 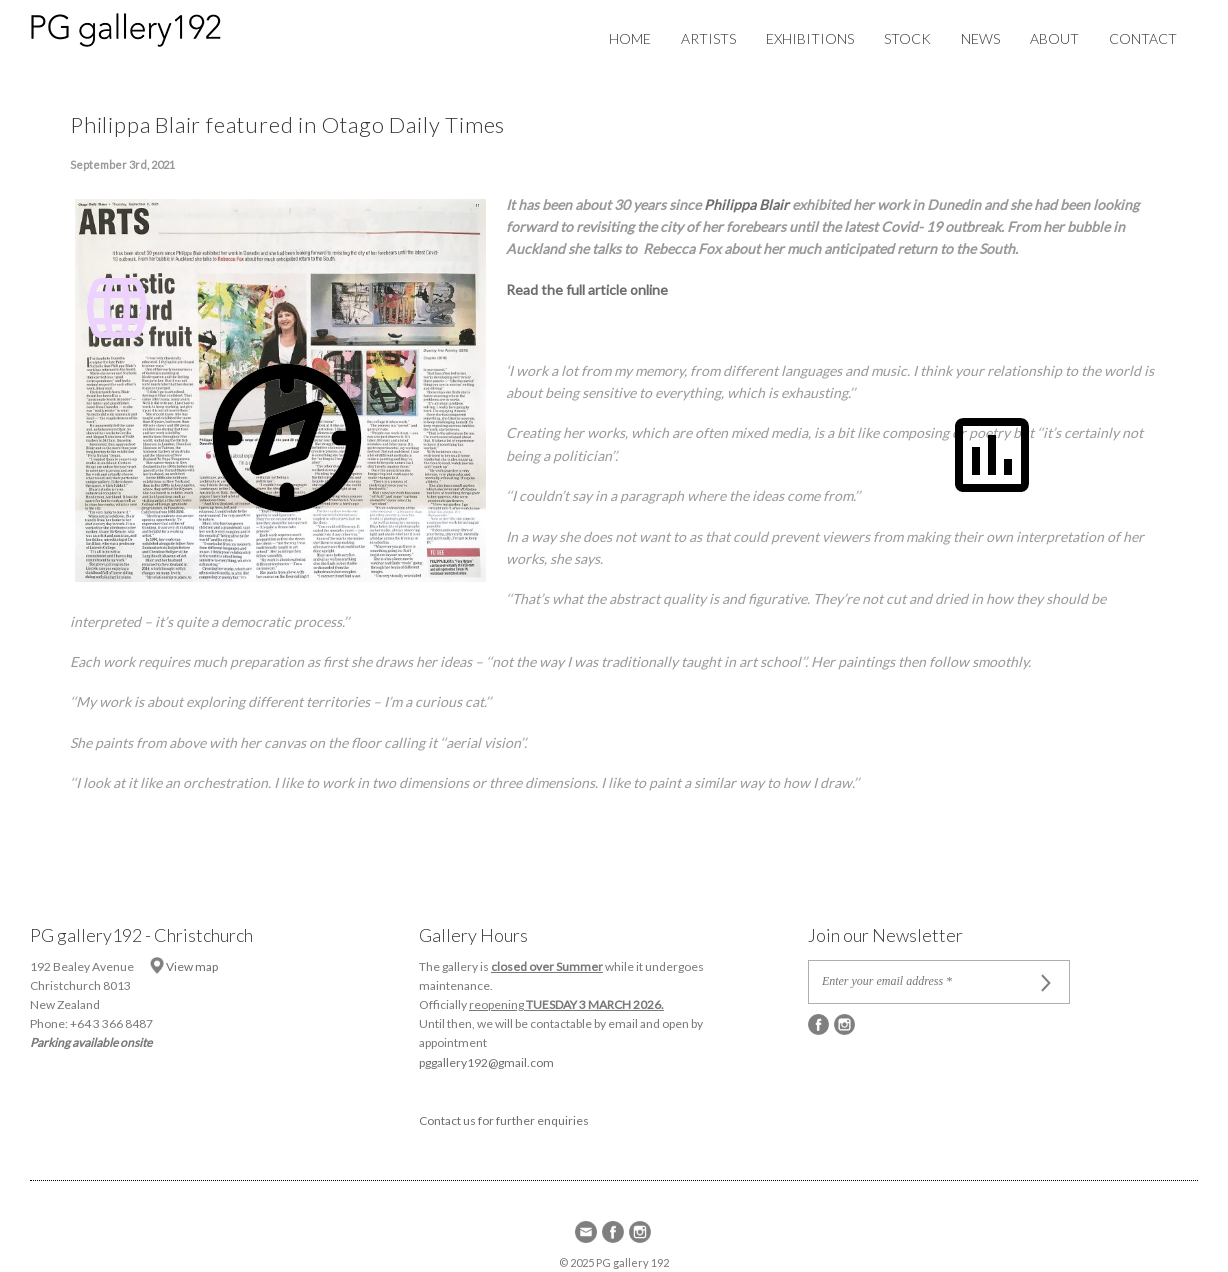 What do you see at coordinates (992, 455) in the screenshot?
I see `insert a chart or graph into the document` at bounding box center [992, 455].